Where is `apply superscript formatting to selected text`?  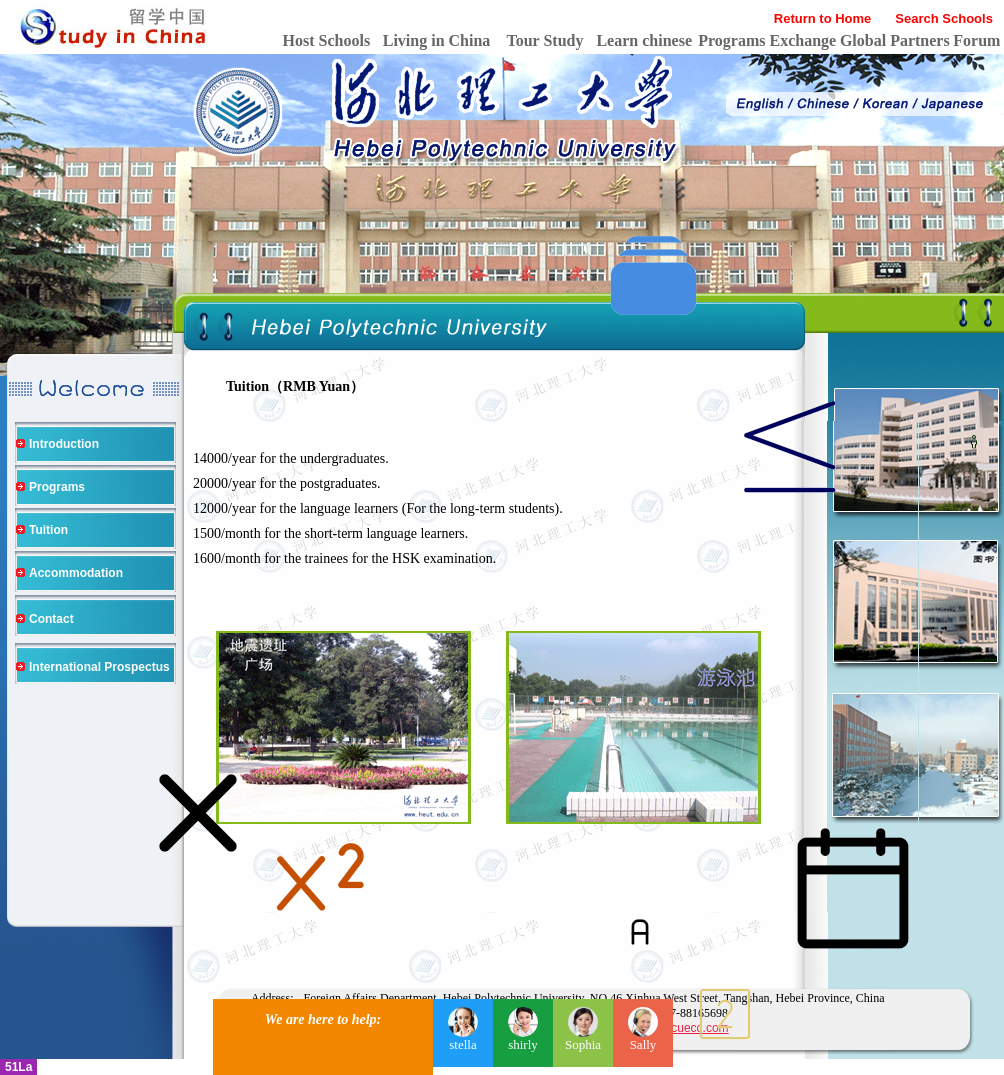 apply superscript formatting to selected text is located at coordinates (315, 878).